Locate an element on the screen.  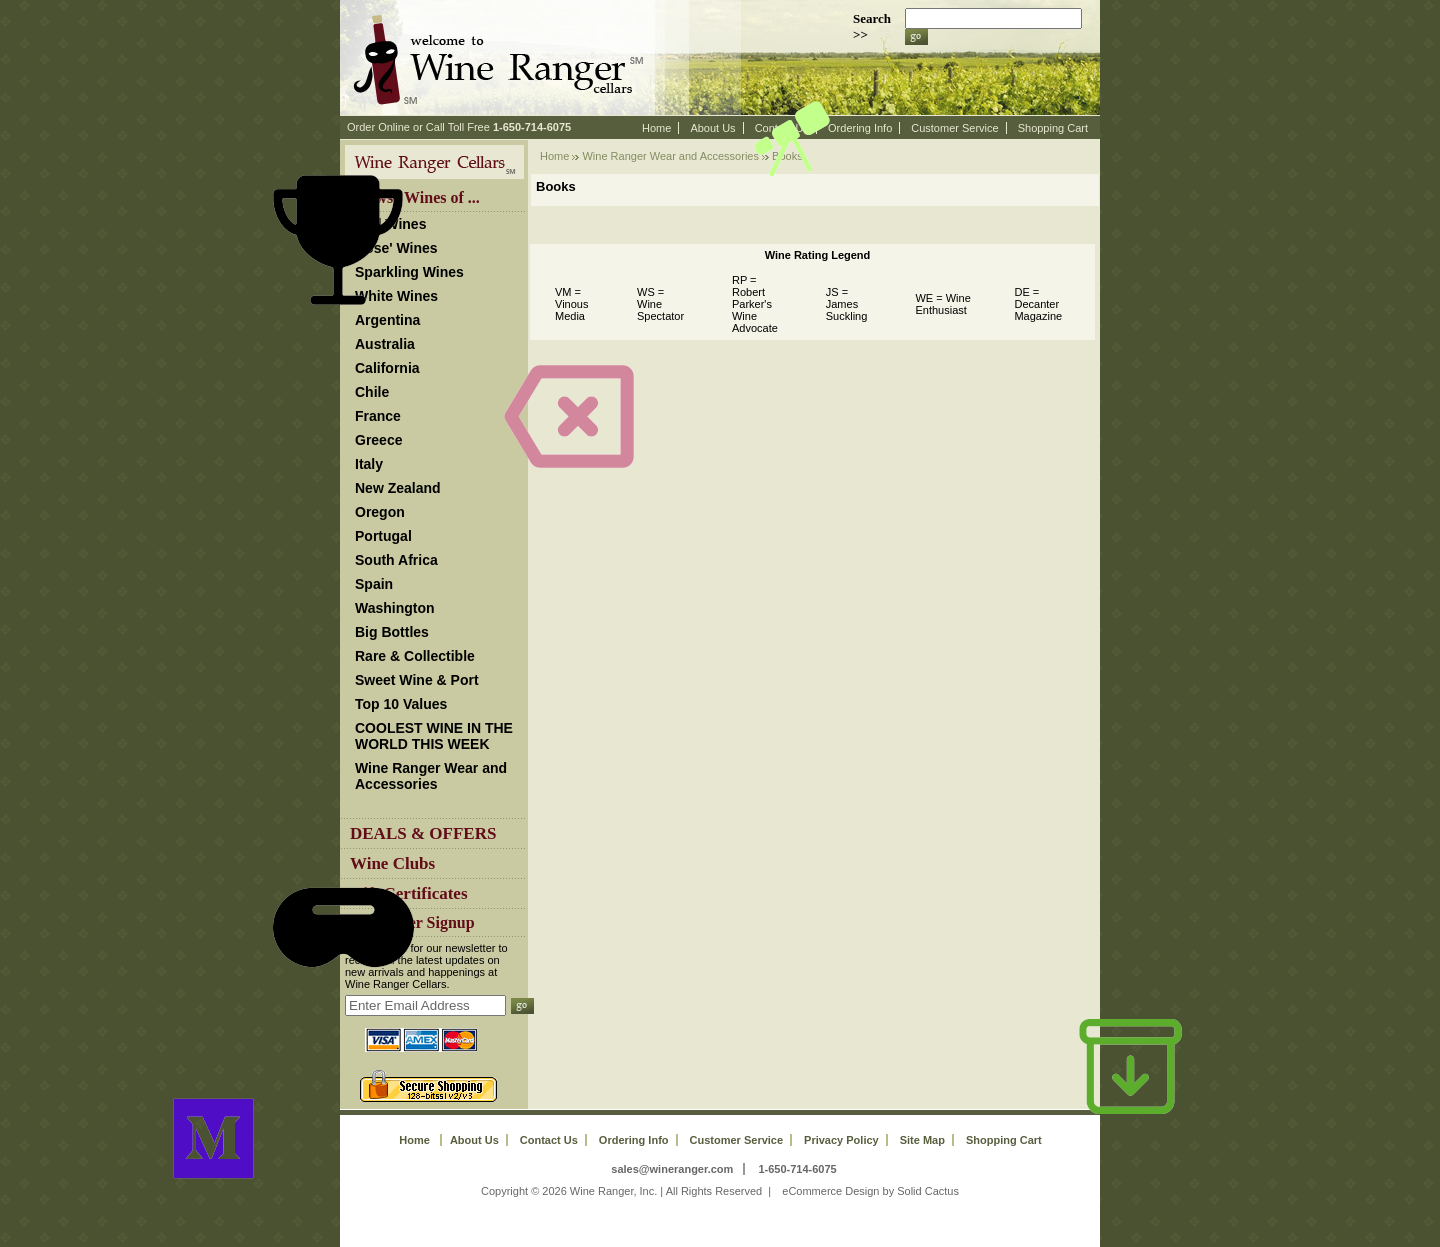
view achievements or awards is located at coordinates (338, 240).